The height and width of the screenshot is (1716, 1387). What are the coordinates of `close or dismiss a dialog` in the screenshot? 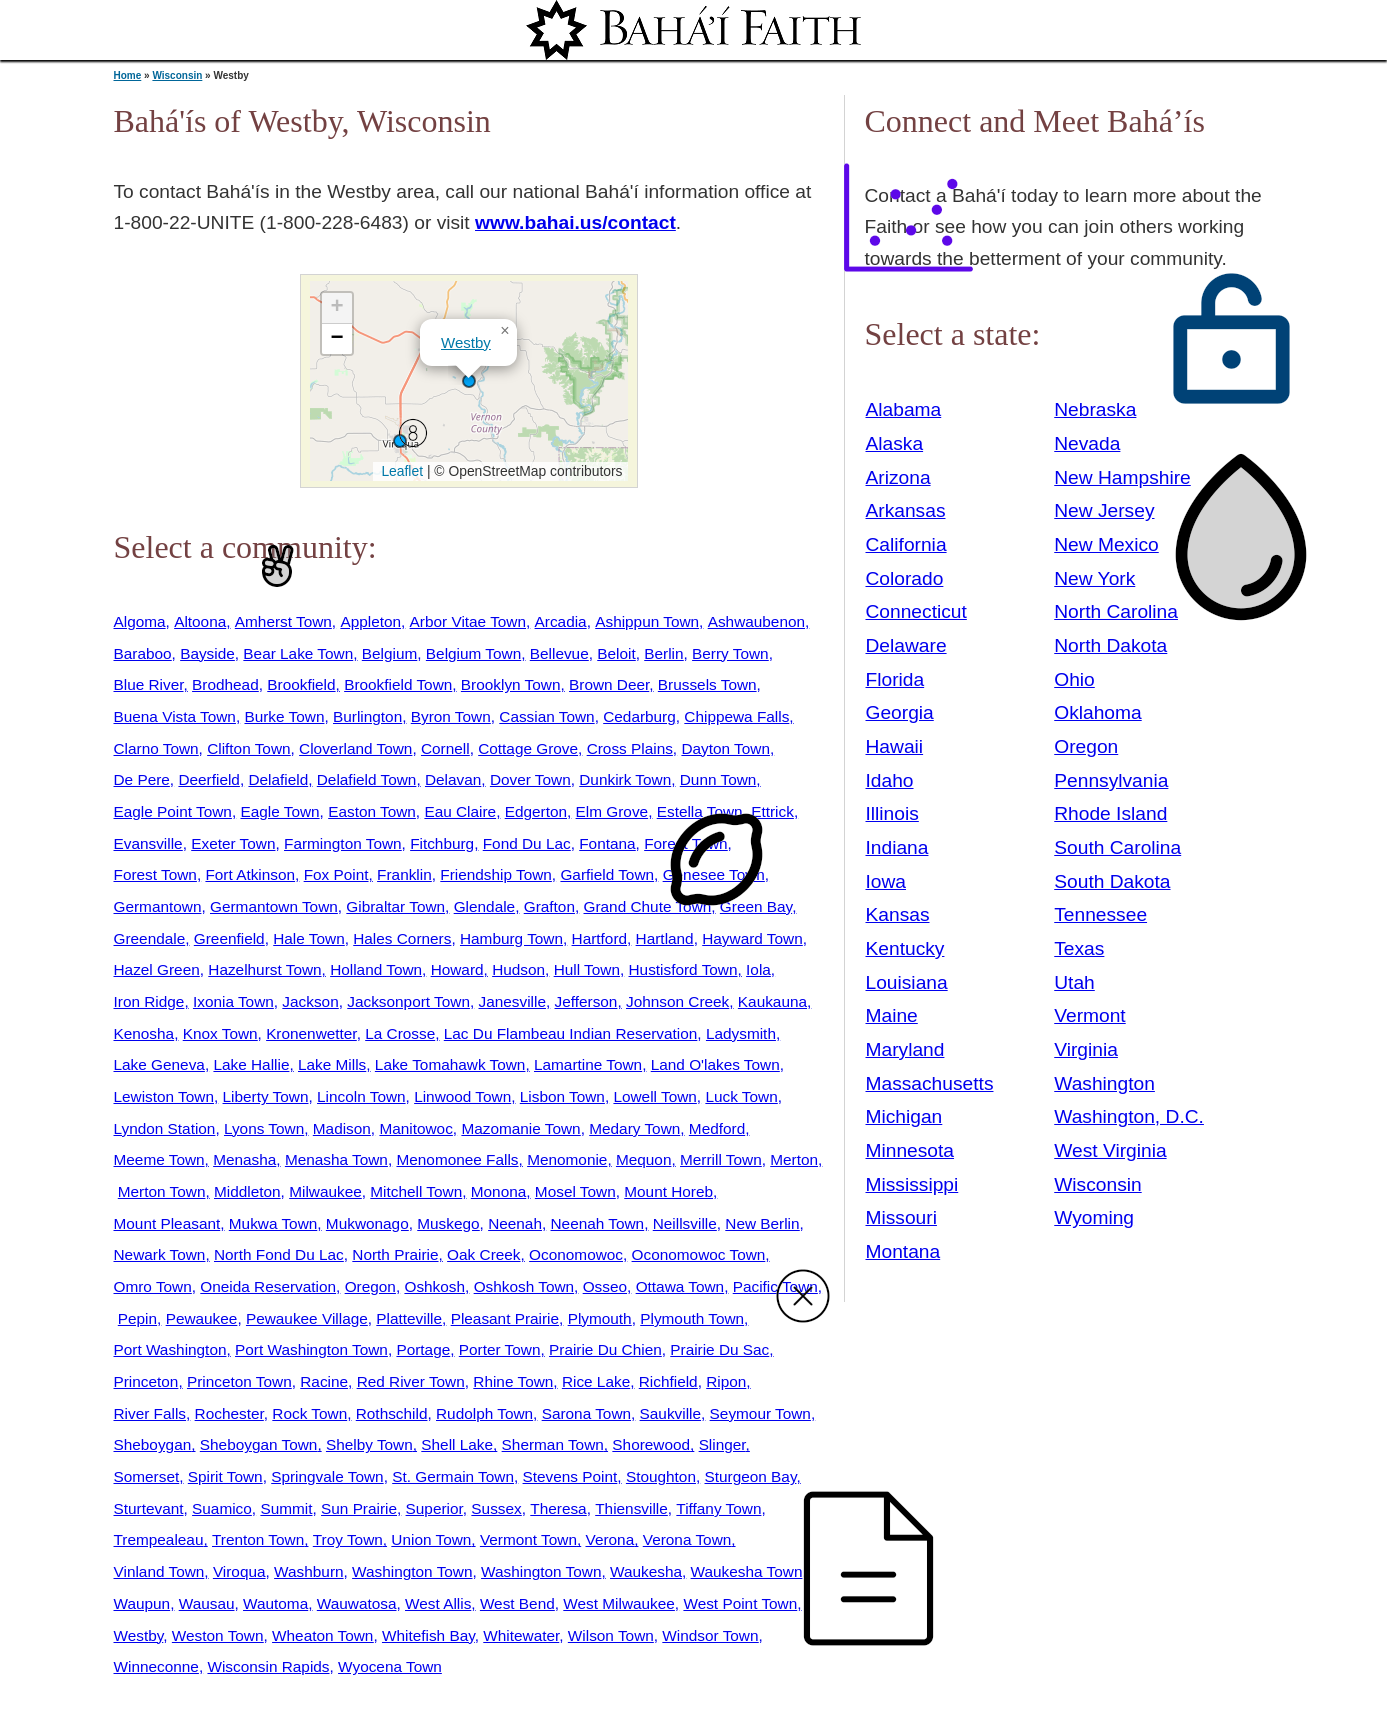 It's located at (803, 1296).